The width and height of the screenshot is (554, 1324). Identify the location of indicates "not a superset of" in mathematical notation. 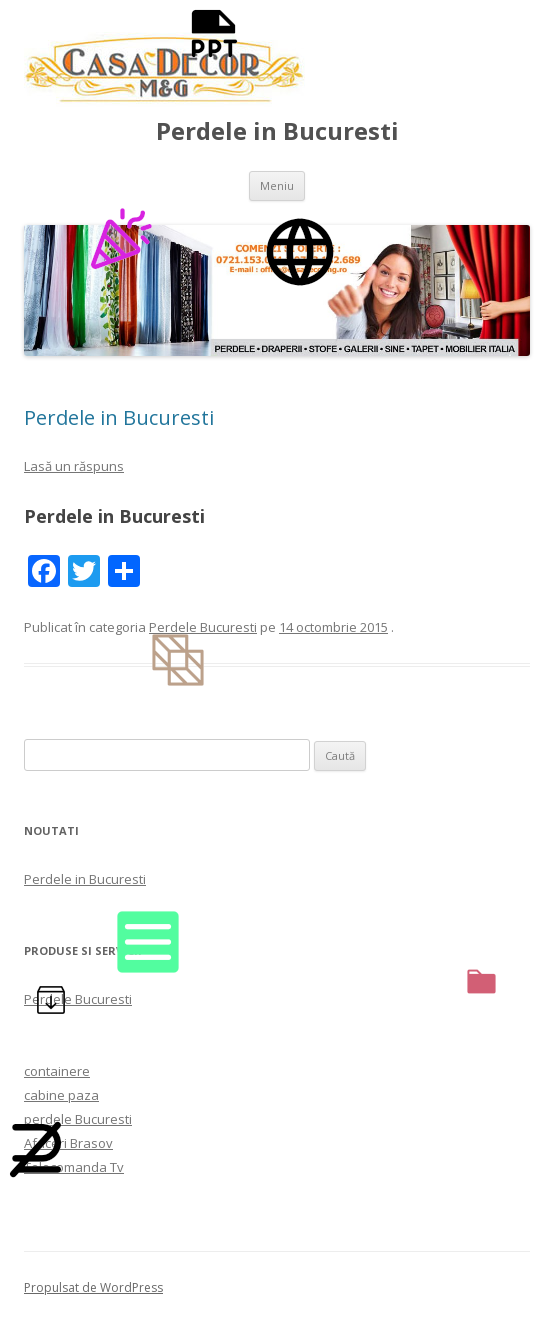
(35, 1149).